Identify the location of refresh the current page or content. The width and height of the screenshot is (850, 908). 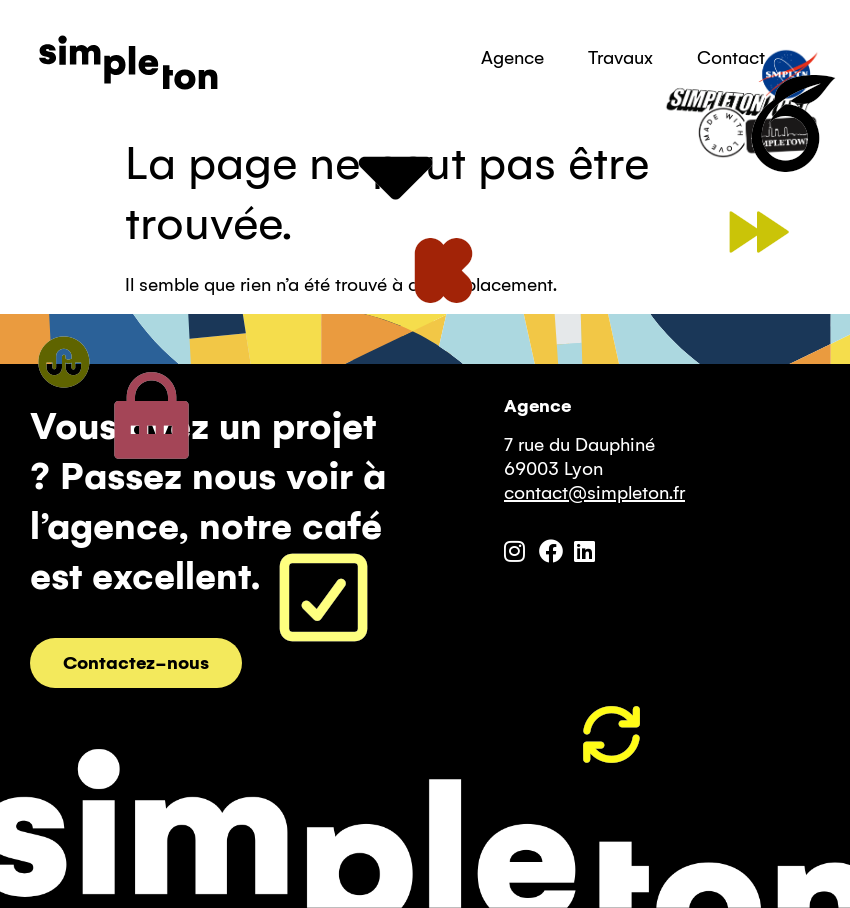
(611, 734).